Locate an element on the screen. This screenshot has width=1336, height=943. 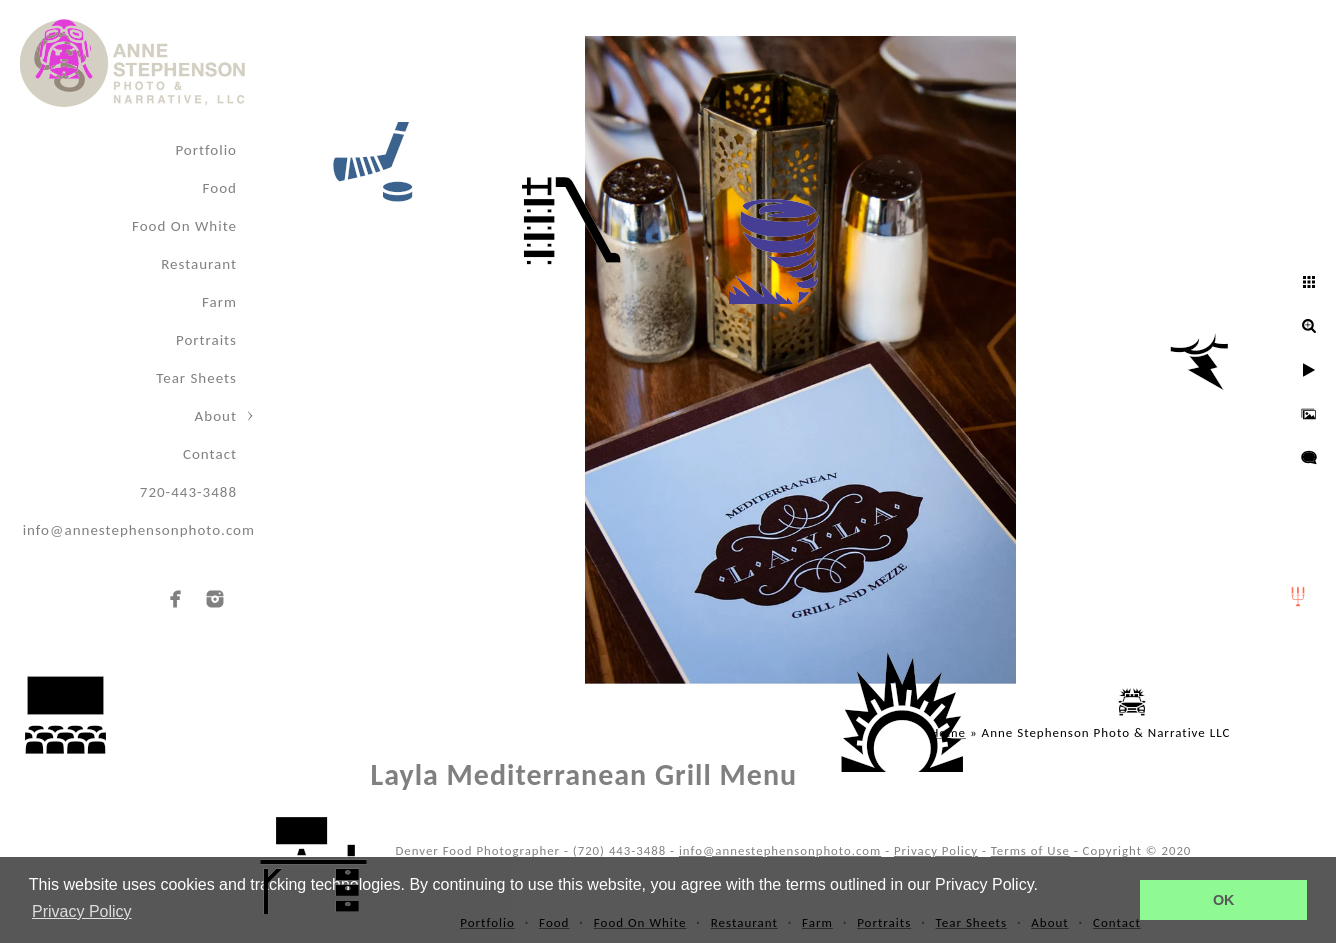
indicates final form or ultimate upgrade in a game is located at coordinates (903, 712).